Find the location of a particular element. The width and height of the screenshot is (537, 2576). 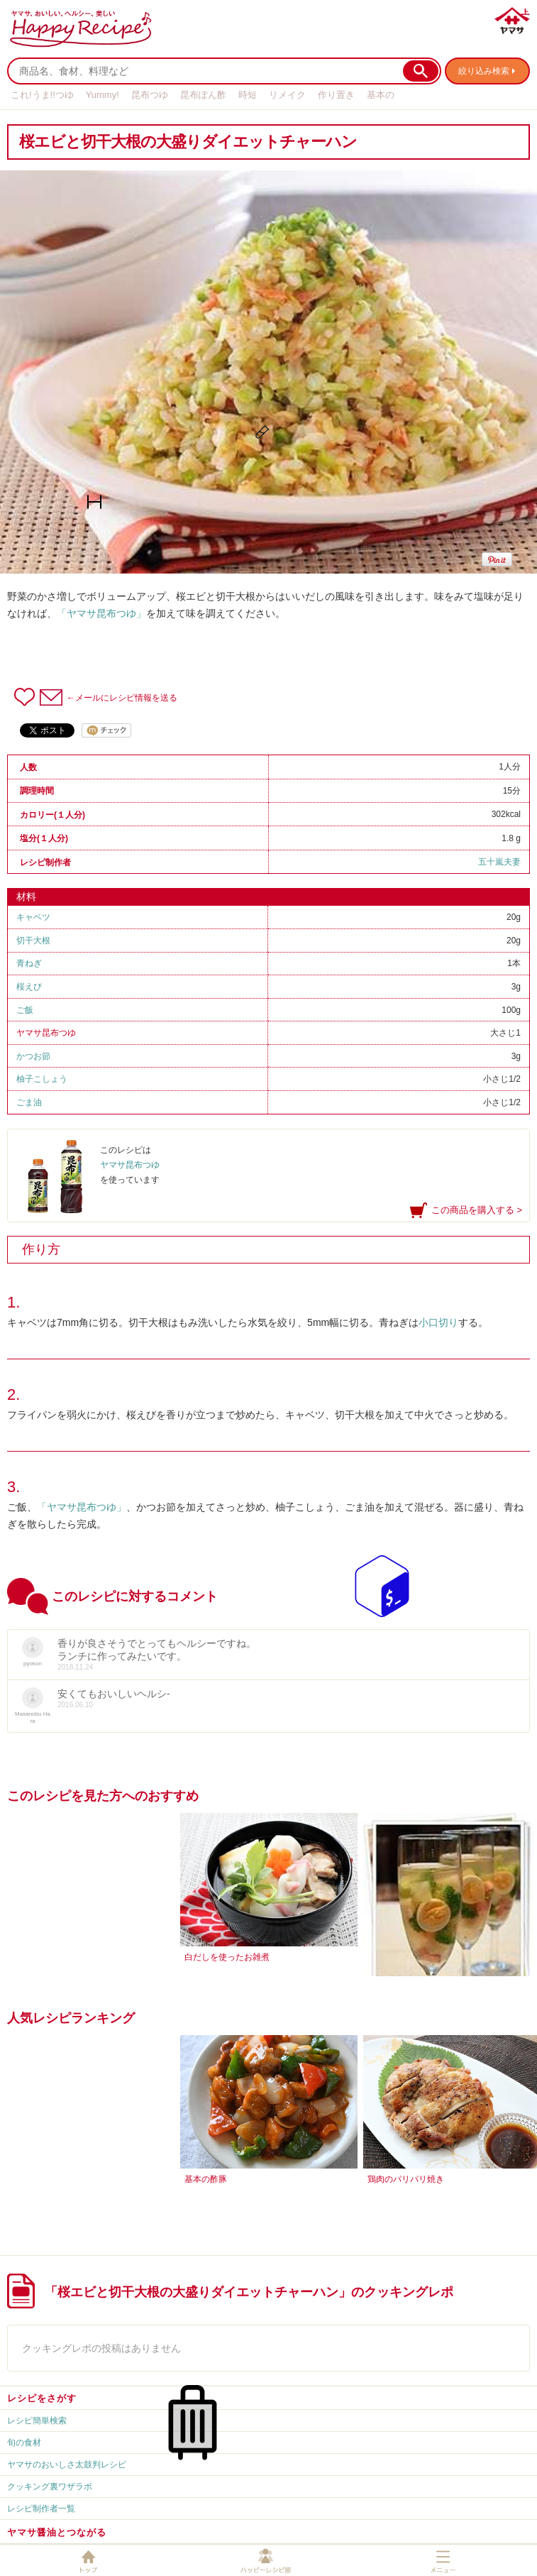

apply heading text formatting is located at coordinates (94, 502).